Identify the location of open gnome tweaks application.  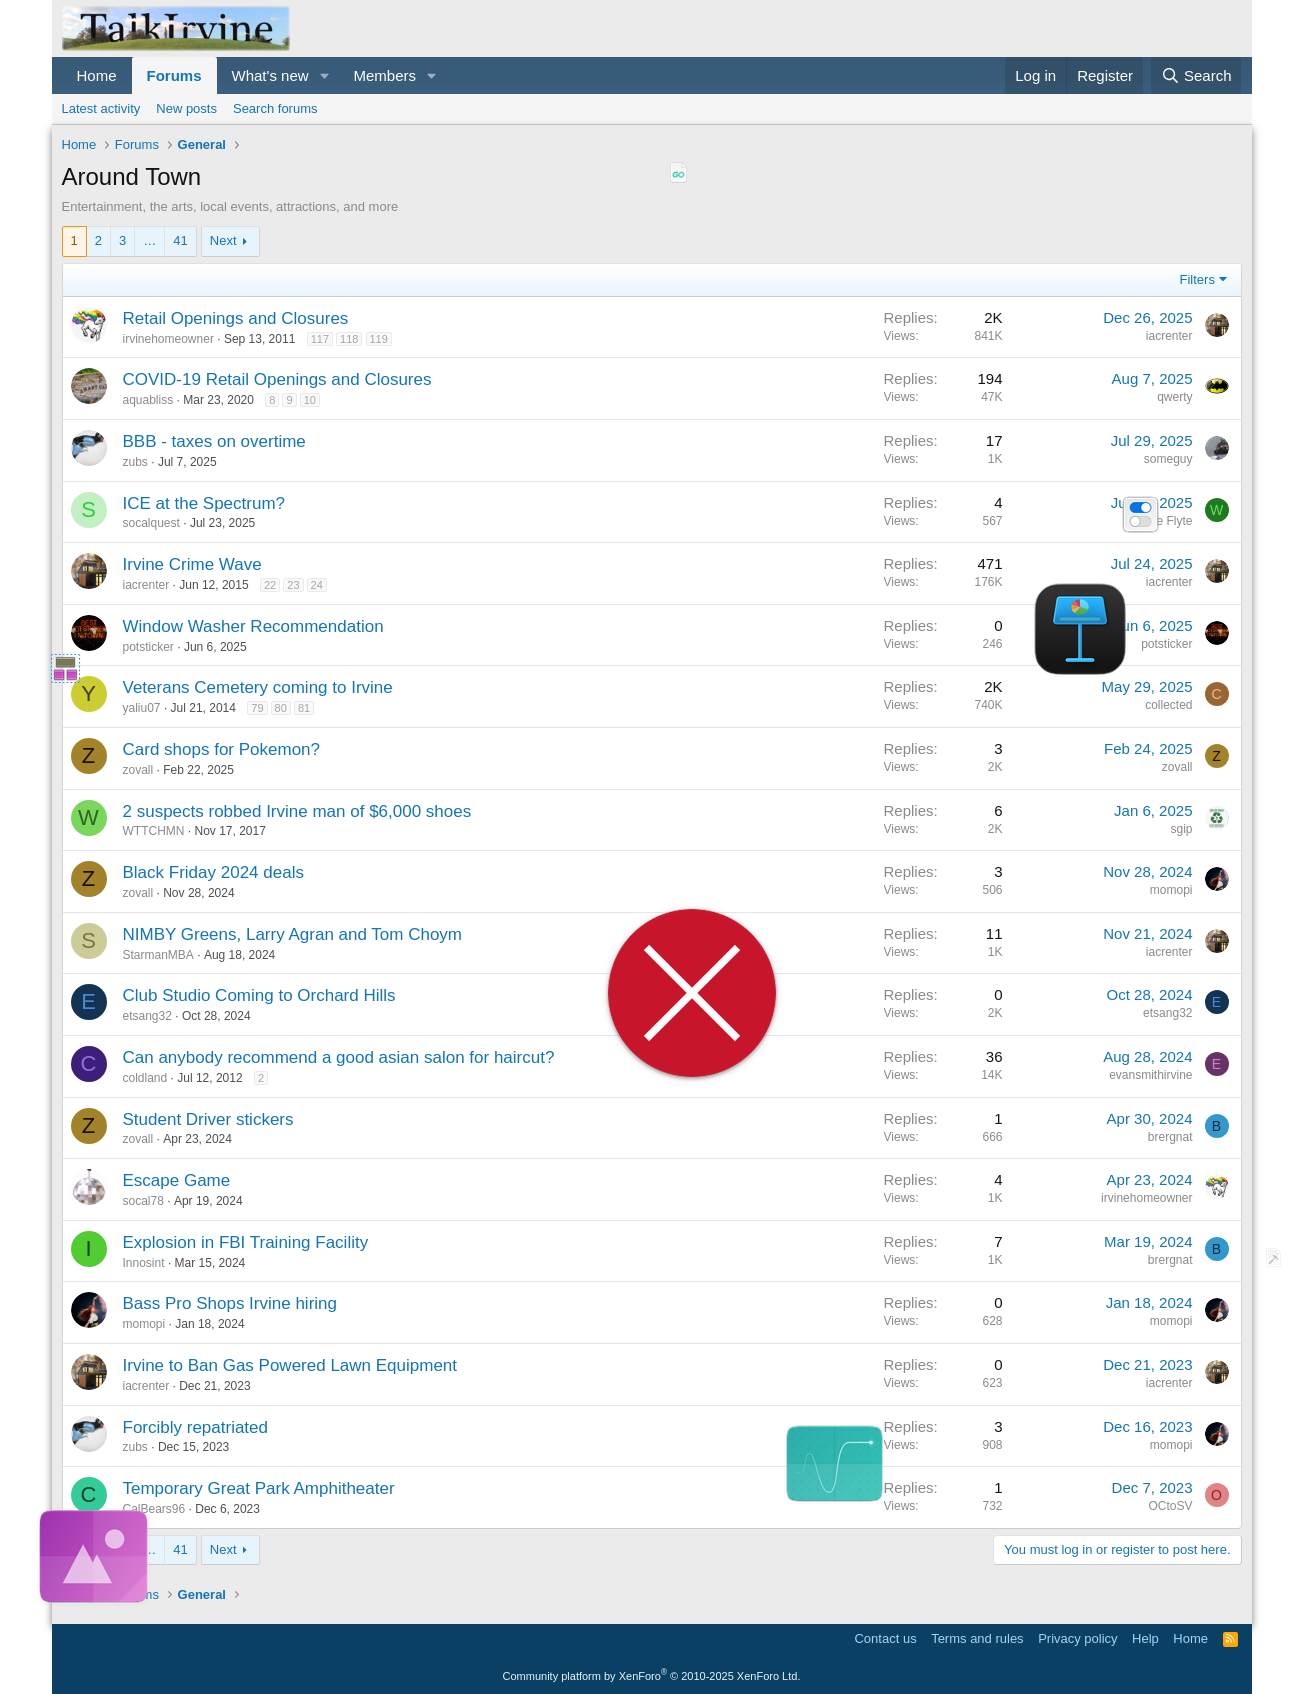
(1140, 514).